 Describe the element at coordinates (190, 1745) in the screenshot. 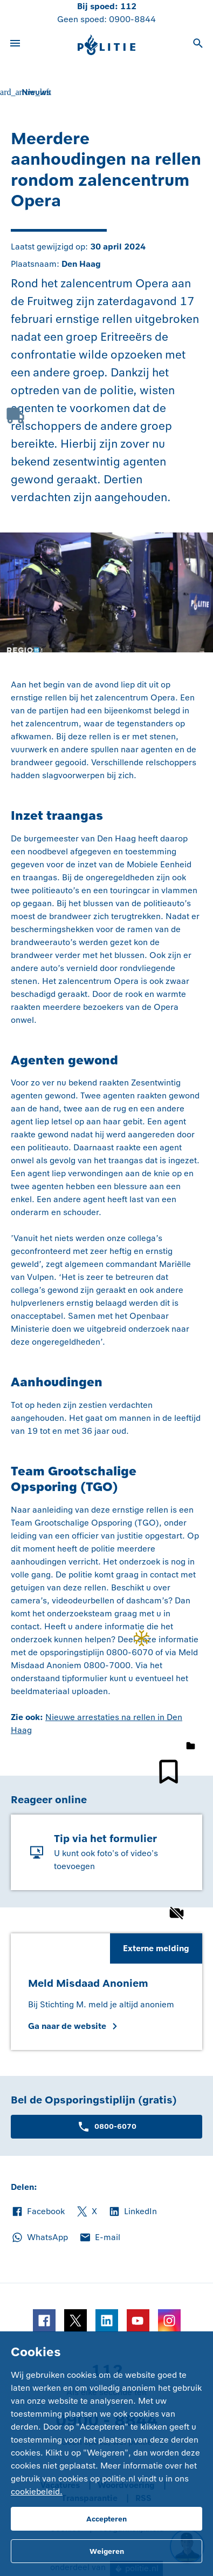

I see `open file folder` at that location.